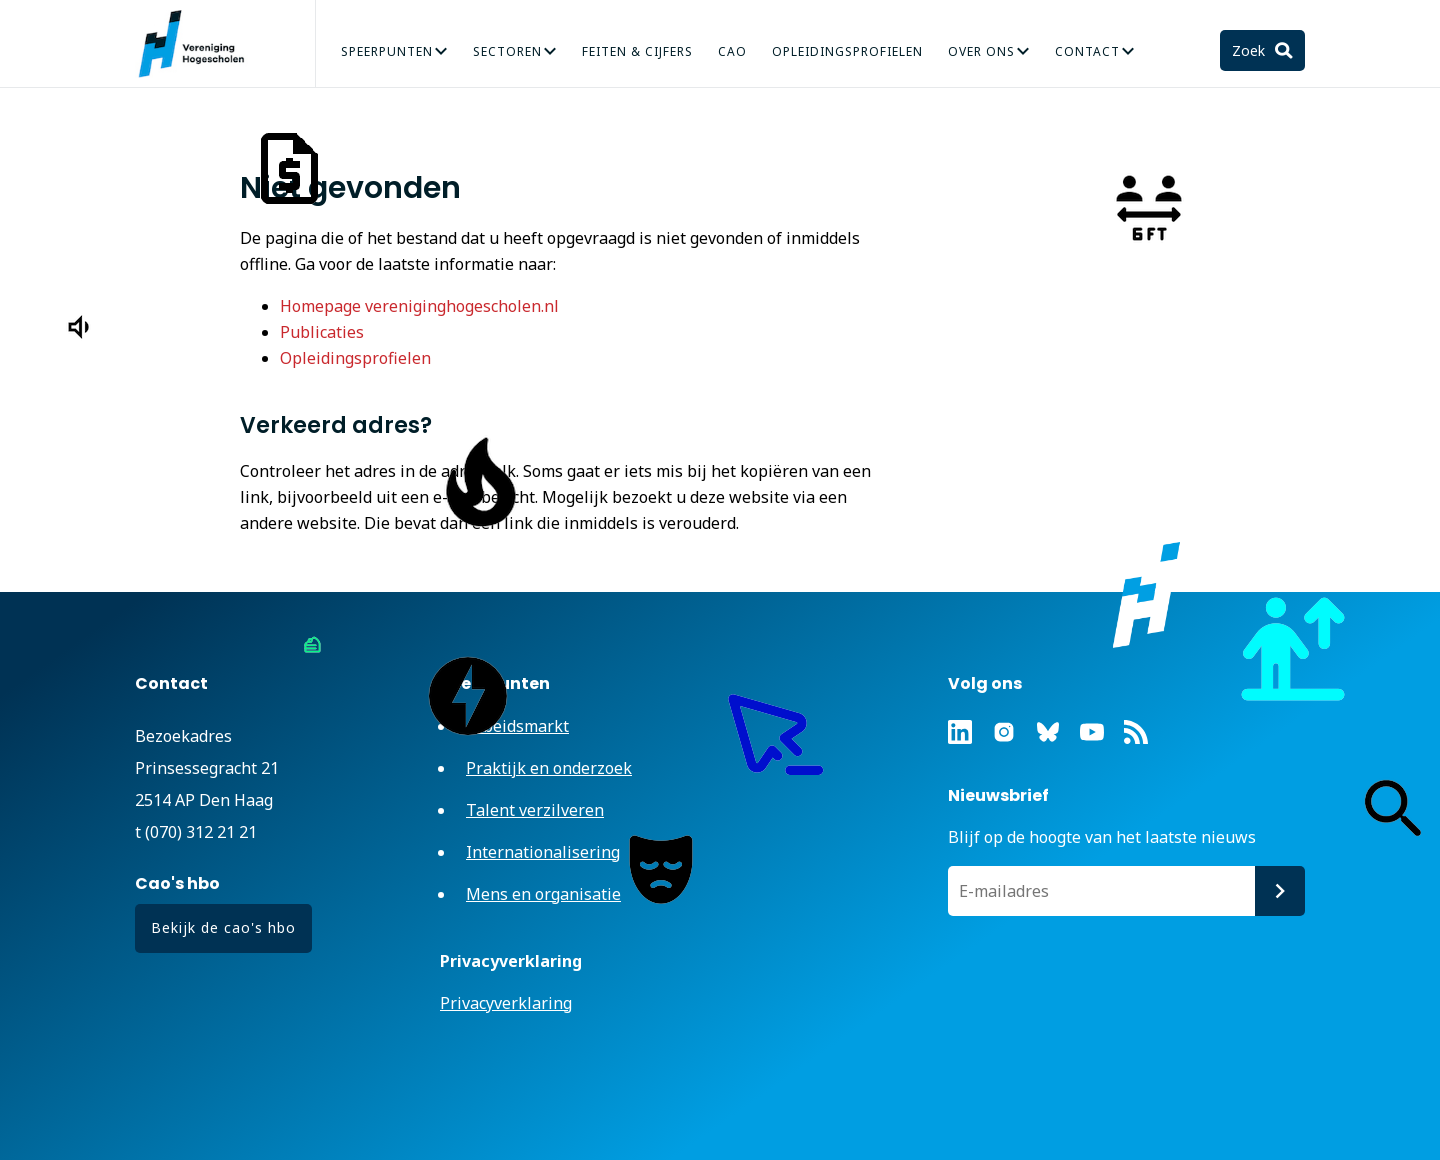  Describe the element at coordinates (771, 737) in the screenshot. I see `remove a cursor or pointer` at that location.